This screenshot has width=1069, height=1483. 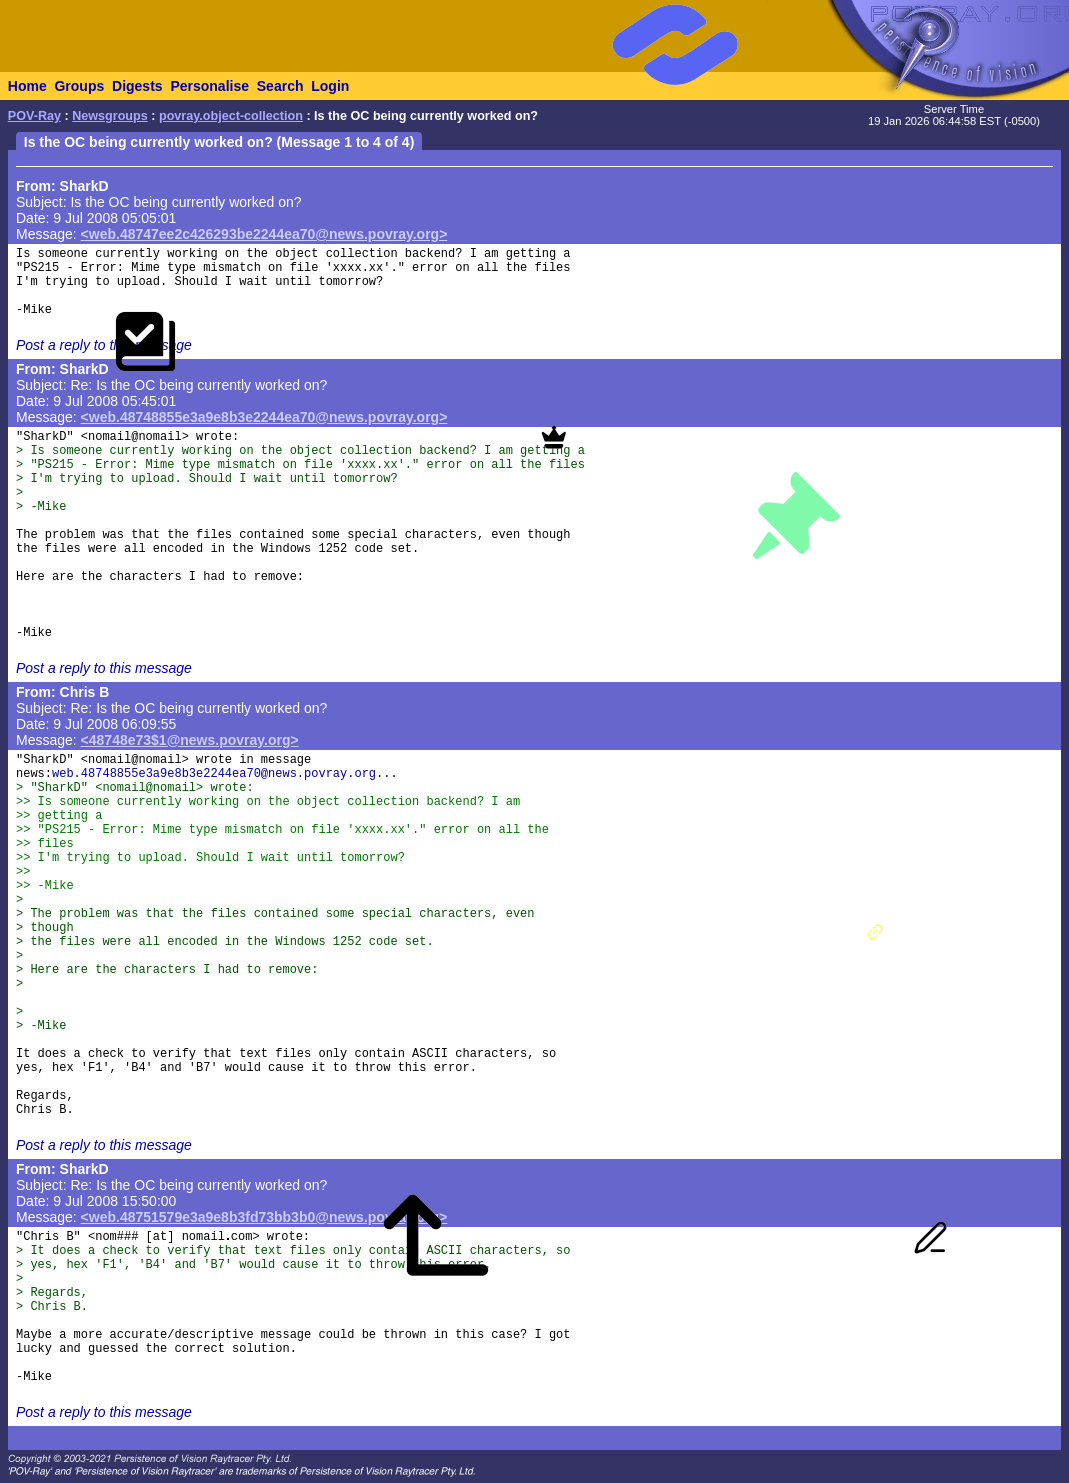 I want to click on indicates server owner status, so click(x=554, y=437).